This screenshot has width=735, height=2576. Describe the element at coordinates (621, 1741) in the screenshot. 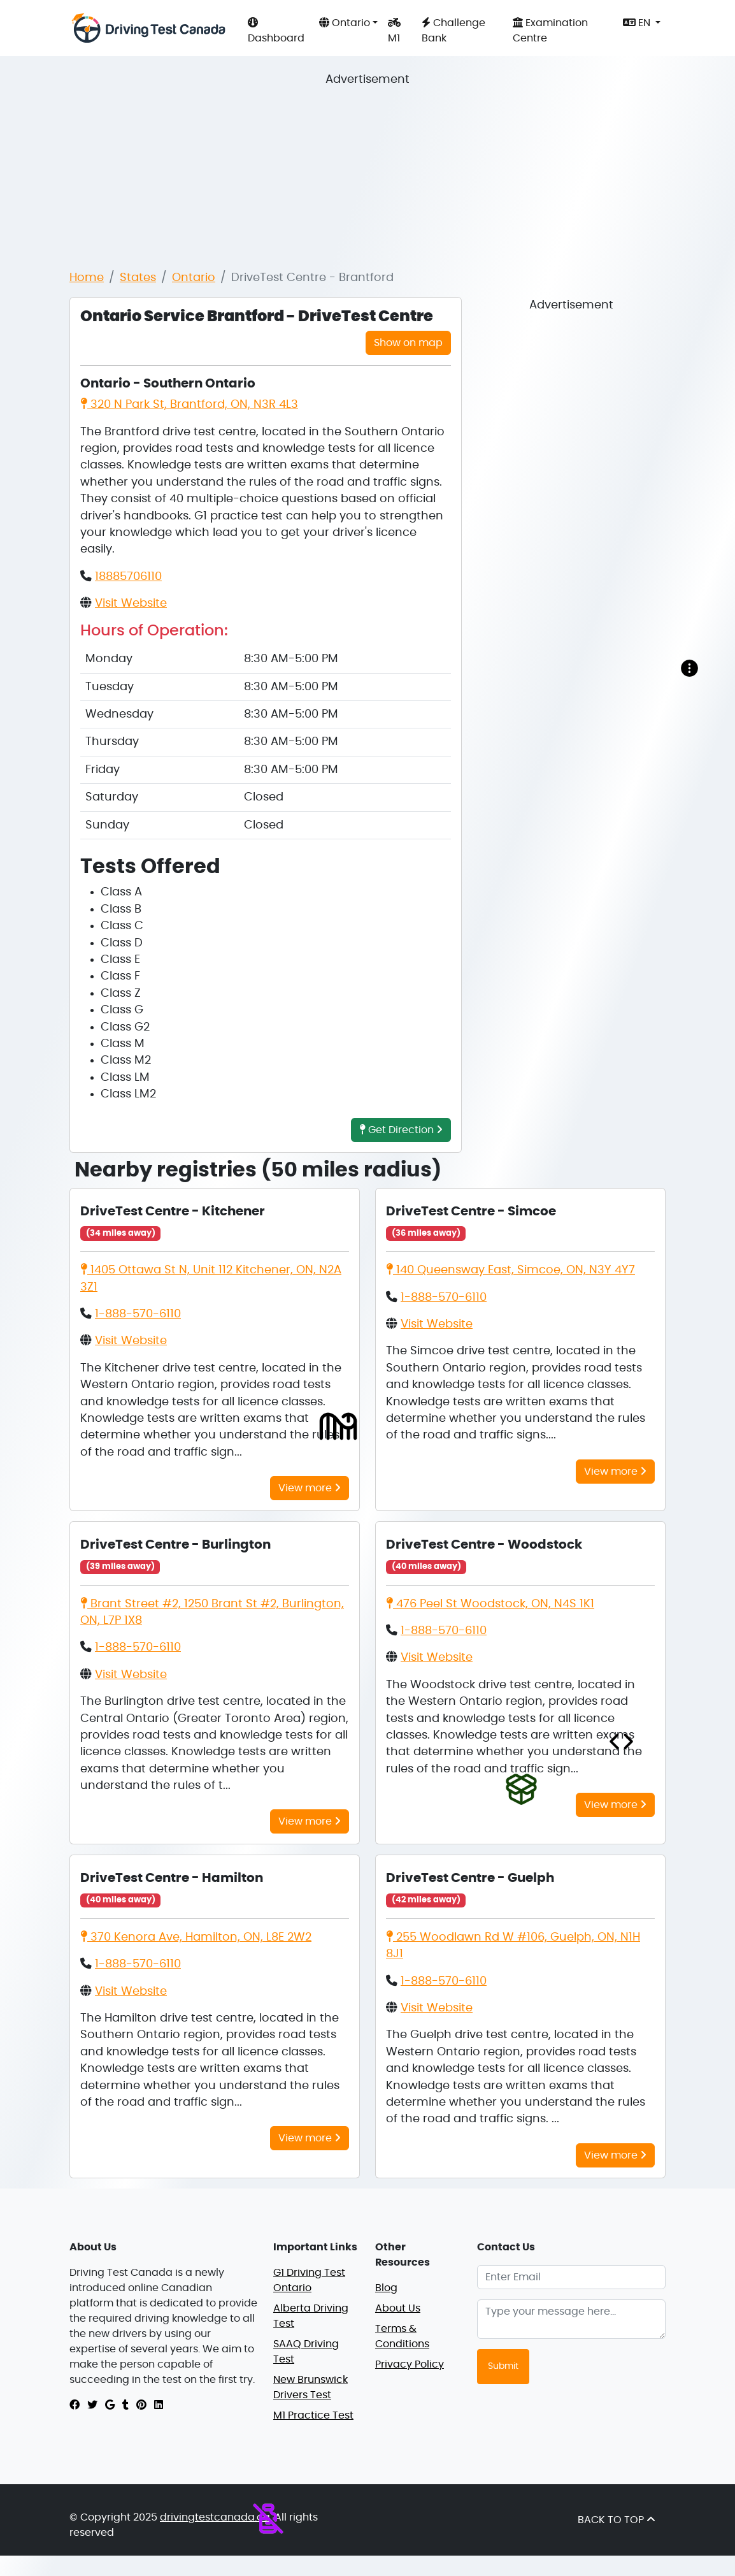

I see `expand or resize content horizontally` at that location.